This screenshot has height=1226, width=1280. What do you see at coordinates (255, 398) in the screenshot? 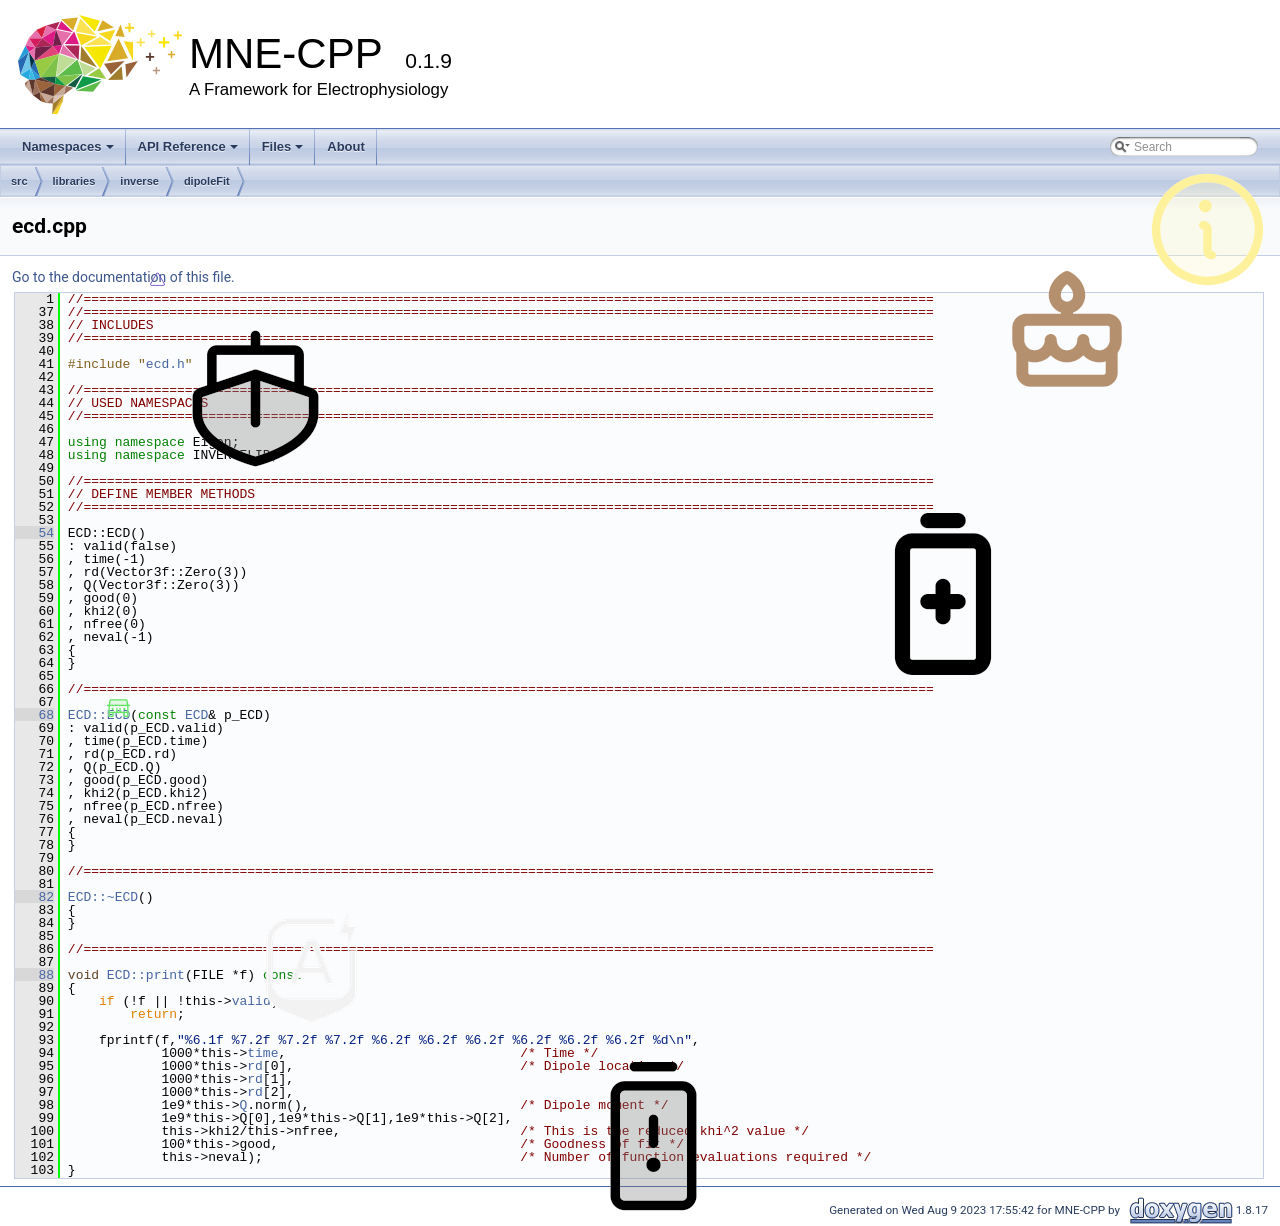
I see `access boat or marine transportation options` at bounding box center [255, 398].